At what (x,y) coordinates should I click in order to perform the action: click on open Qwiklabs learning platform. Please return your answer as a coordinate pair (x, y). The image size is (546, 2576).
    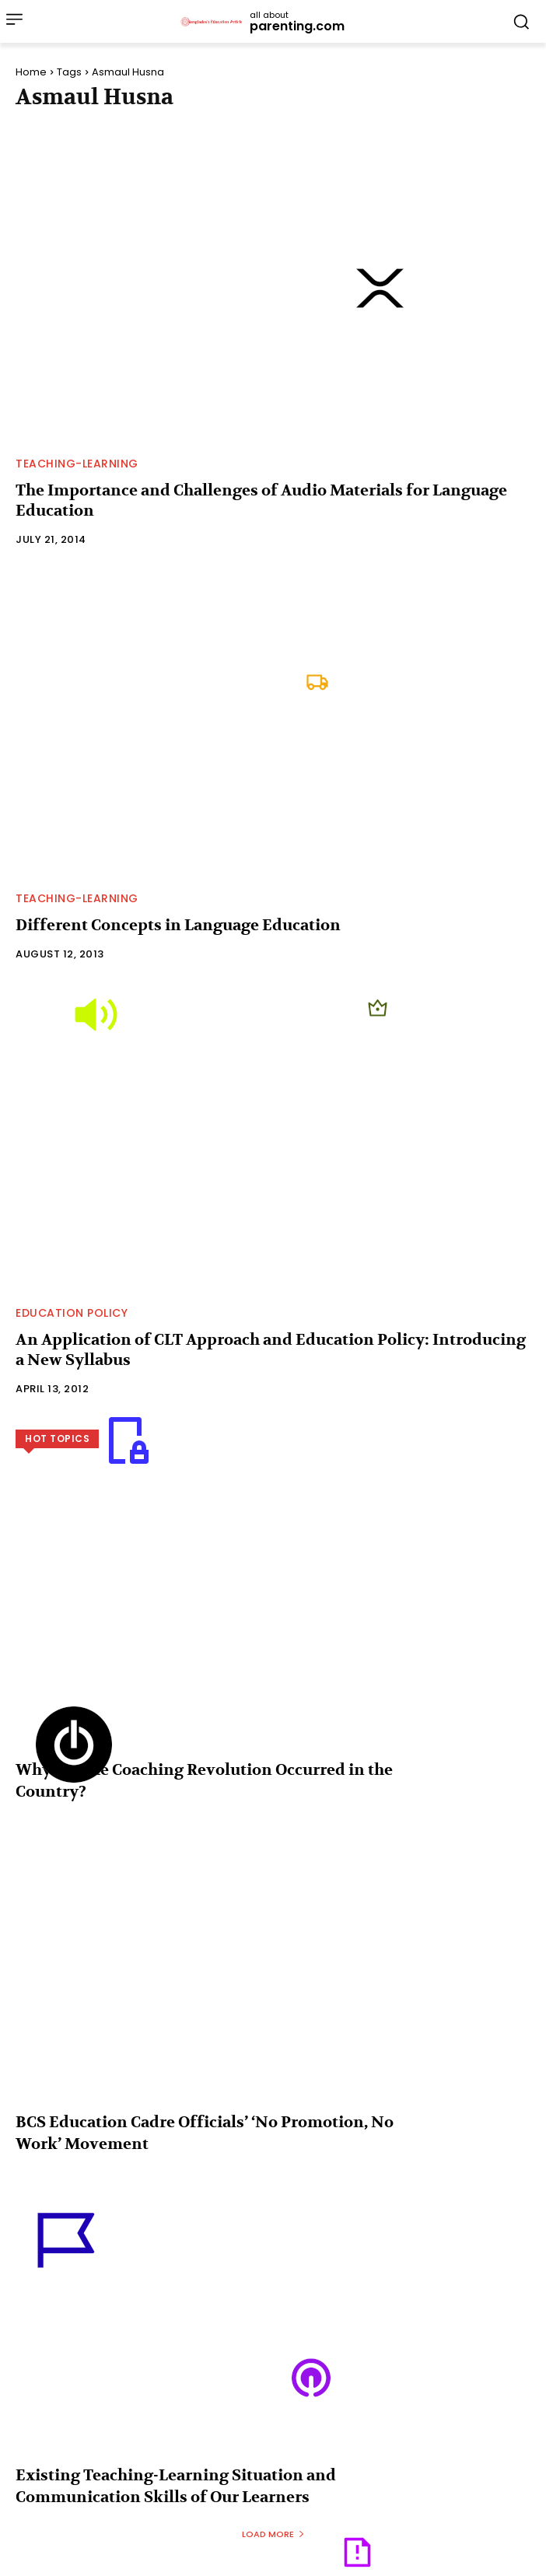
    Looking at the image, I should click on (311, 2378).